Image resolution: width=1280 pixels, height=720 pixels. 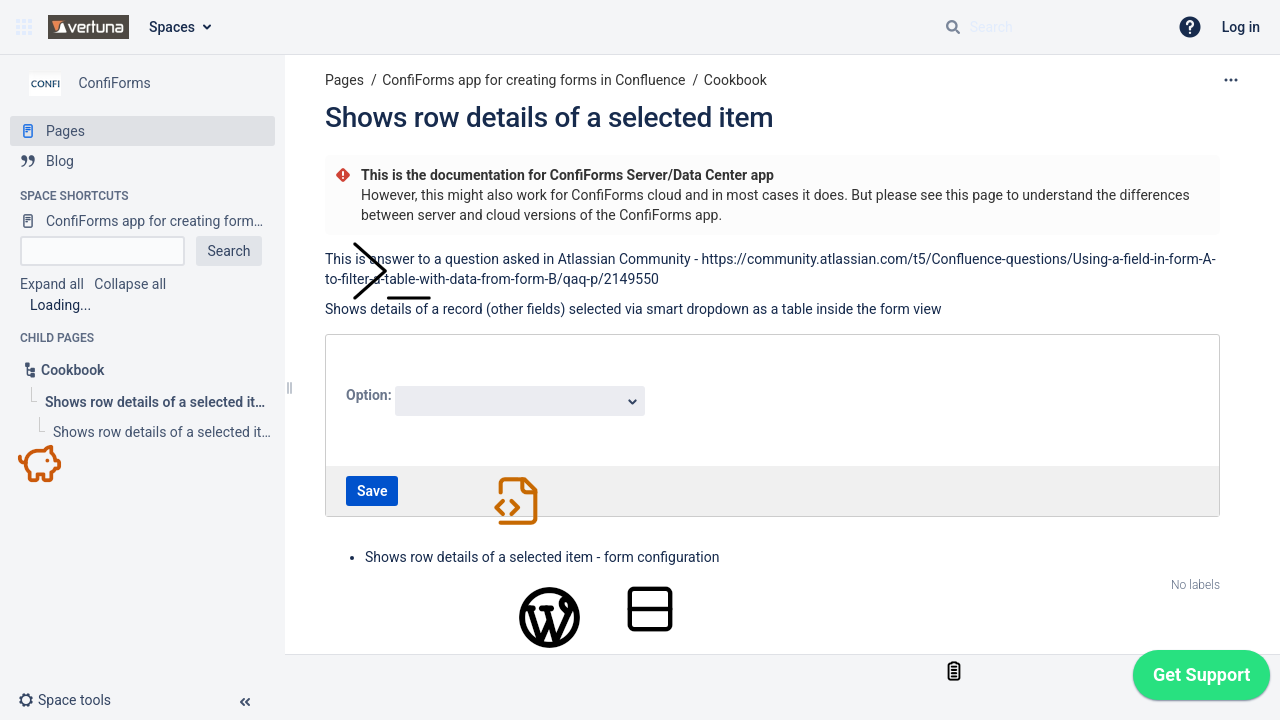 I want to click on open terminal or command line interface, so click(x=392, y=271).